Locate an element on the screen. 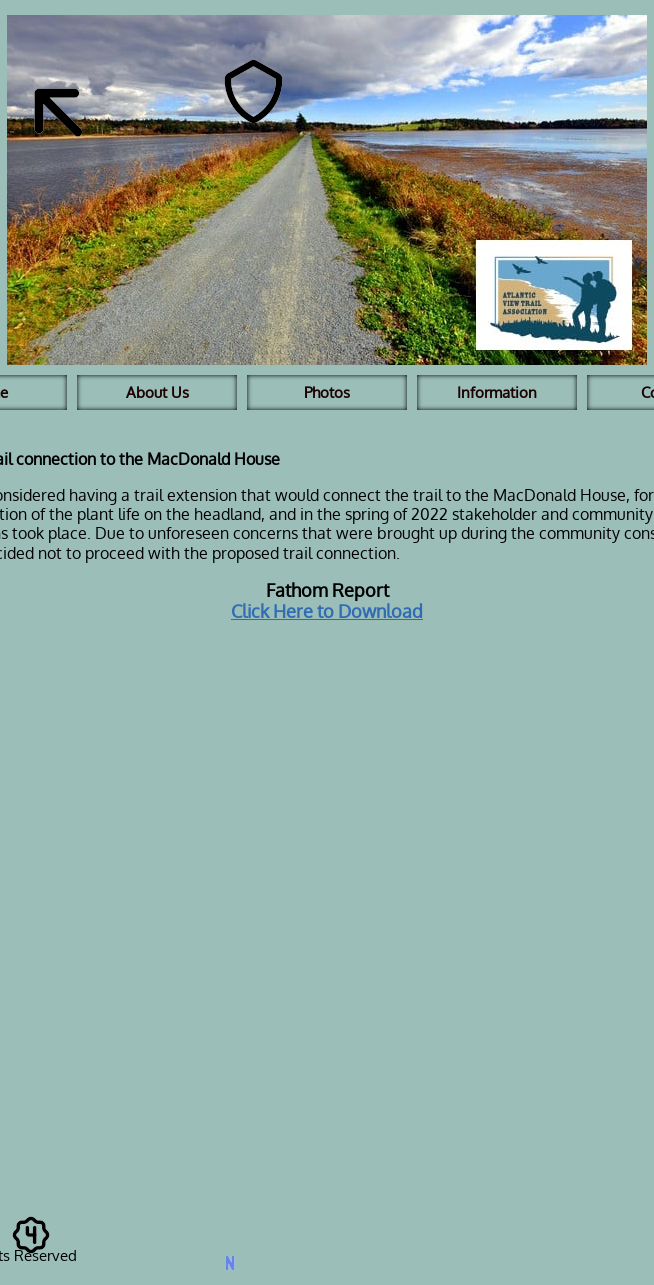 The image size is (654, 1285). indicates an item starting with the letter n is located at coordinates (230, 1263).